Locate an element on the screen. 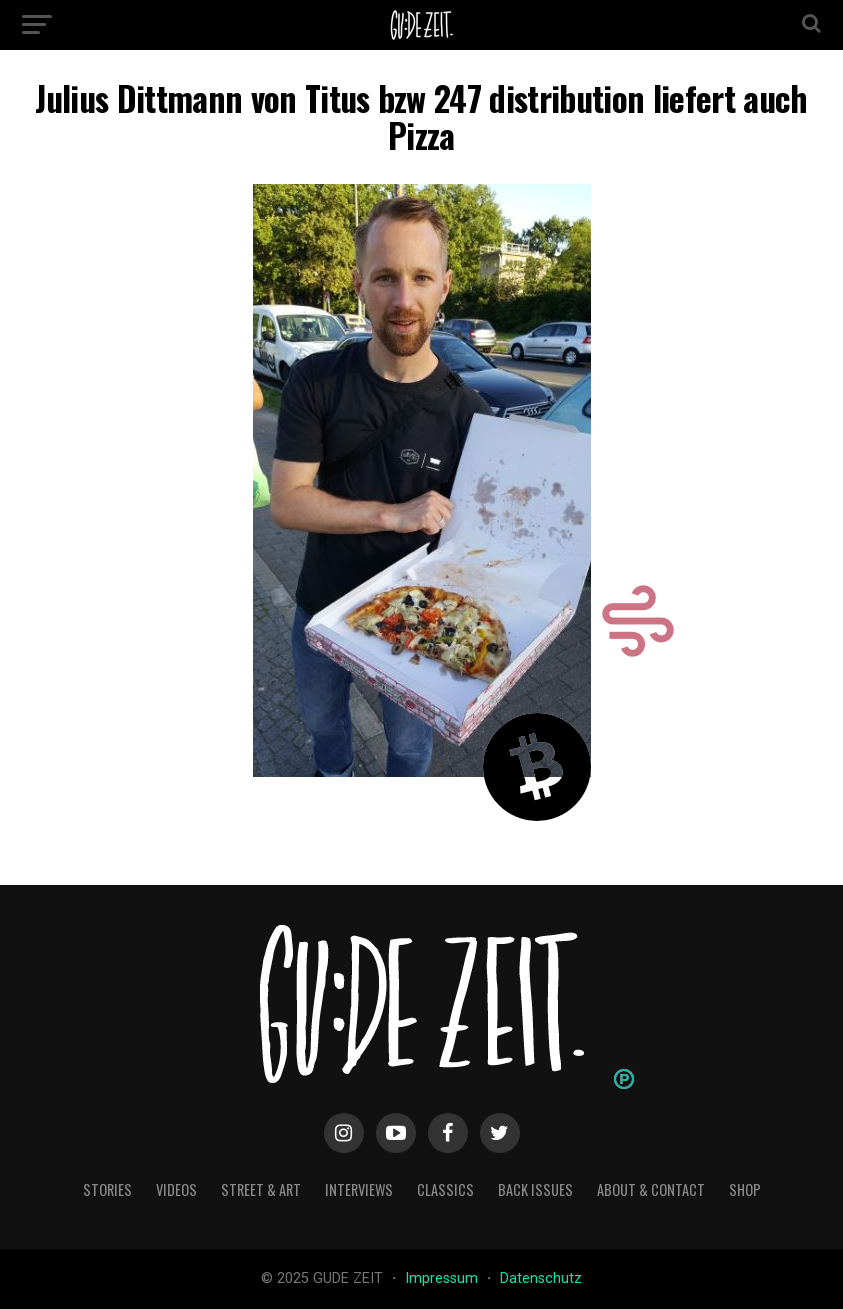  bitcoin cash cryptocurrency logo is located at coordinates (537, 767).